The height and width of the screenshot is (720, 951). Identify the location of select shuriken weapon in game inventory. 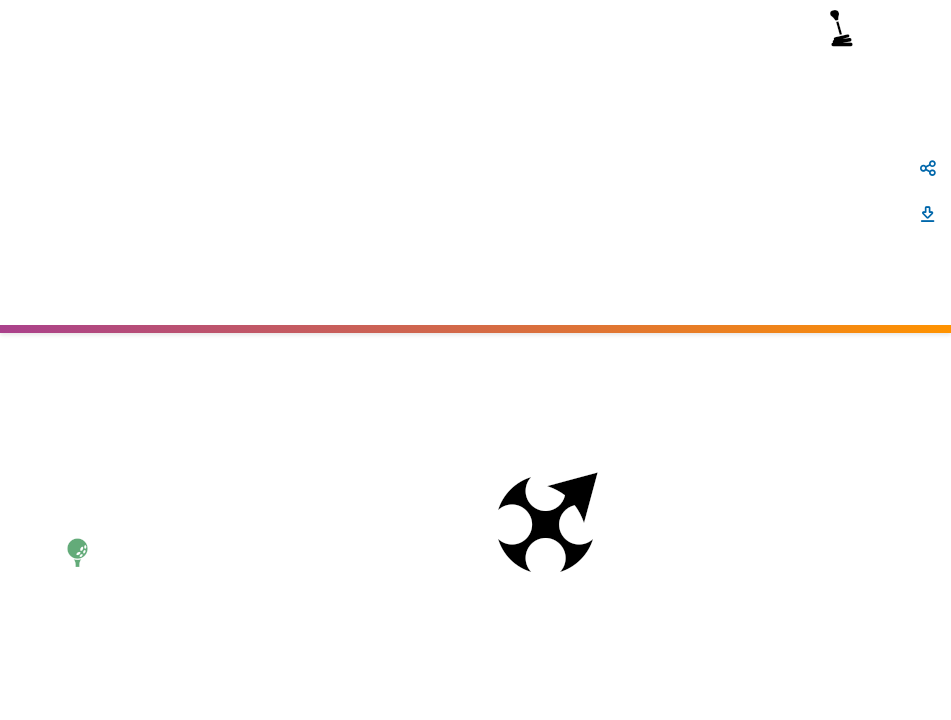
(548, 521).